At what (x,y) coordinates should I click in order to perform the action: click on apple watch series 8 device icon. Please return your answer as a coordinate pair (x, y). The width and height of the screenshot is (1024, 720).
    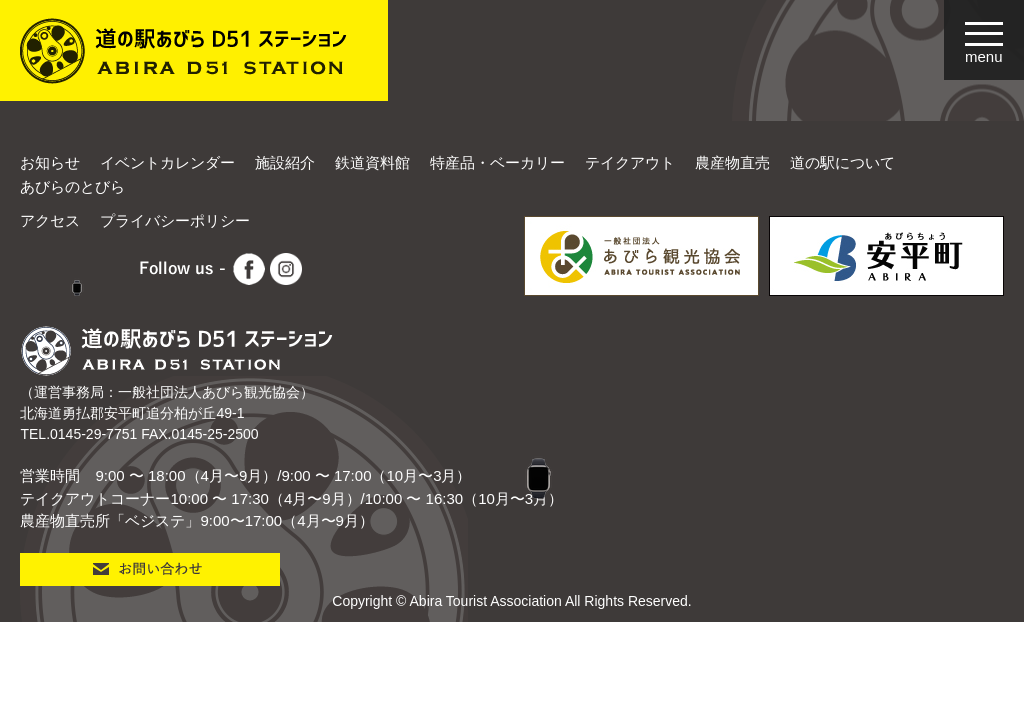
    Looking at the image, I should click on (77, 288).